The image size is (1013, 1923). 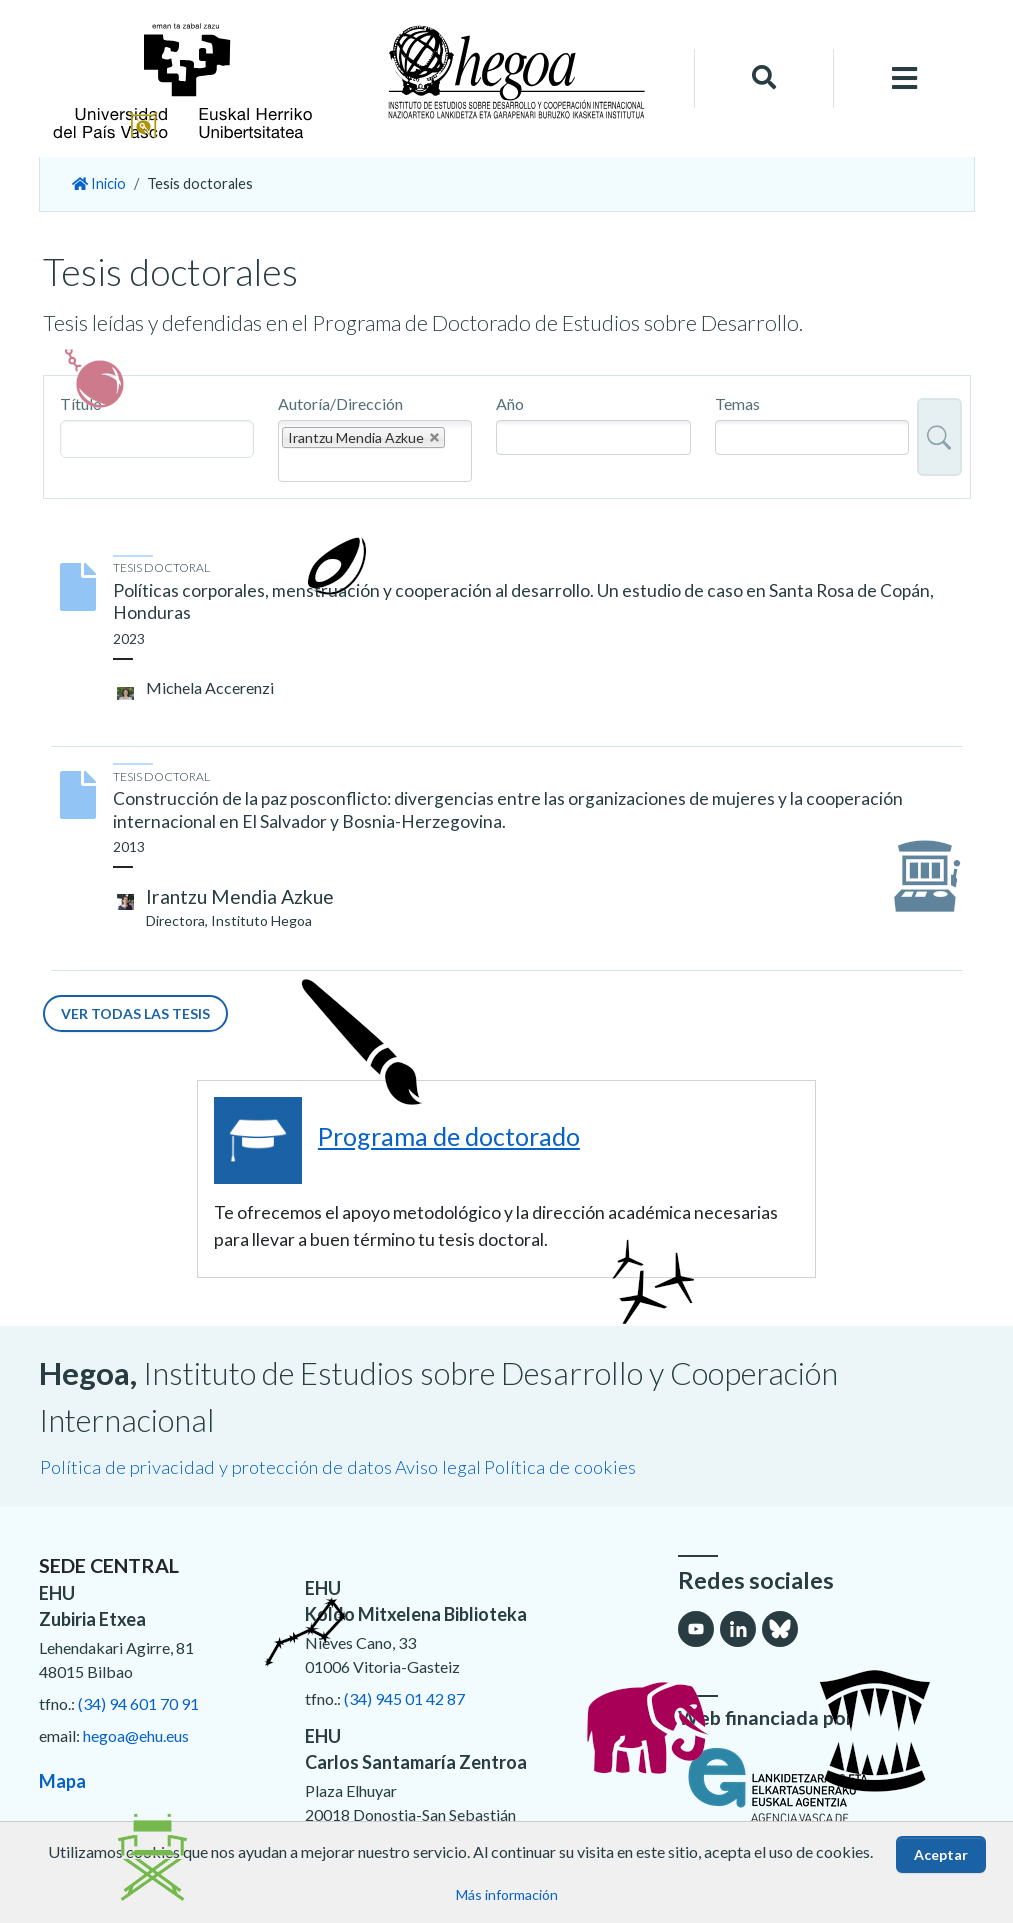 I want to click on access director or creator mode, so click(x=152, y=1857).